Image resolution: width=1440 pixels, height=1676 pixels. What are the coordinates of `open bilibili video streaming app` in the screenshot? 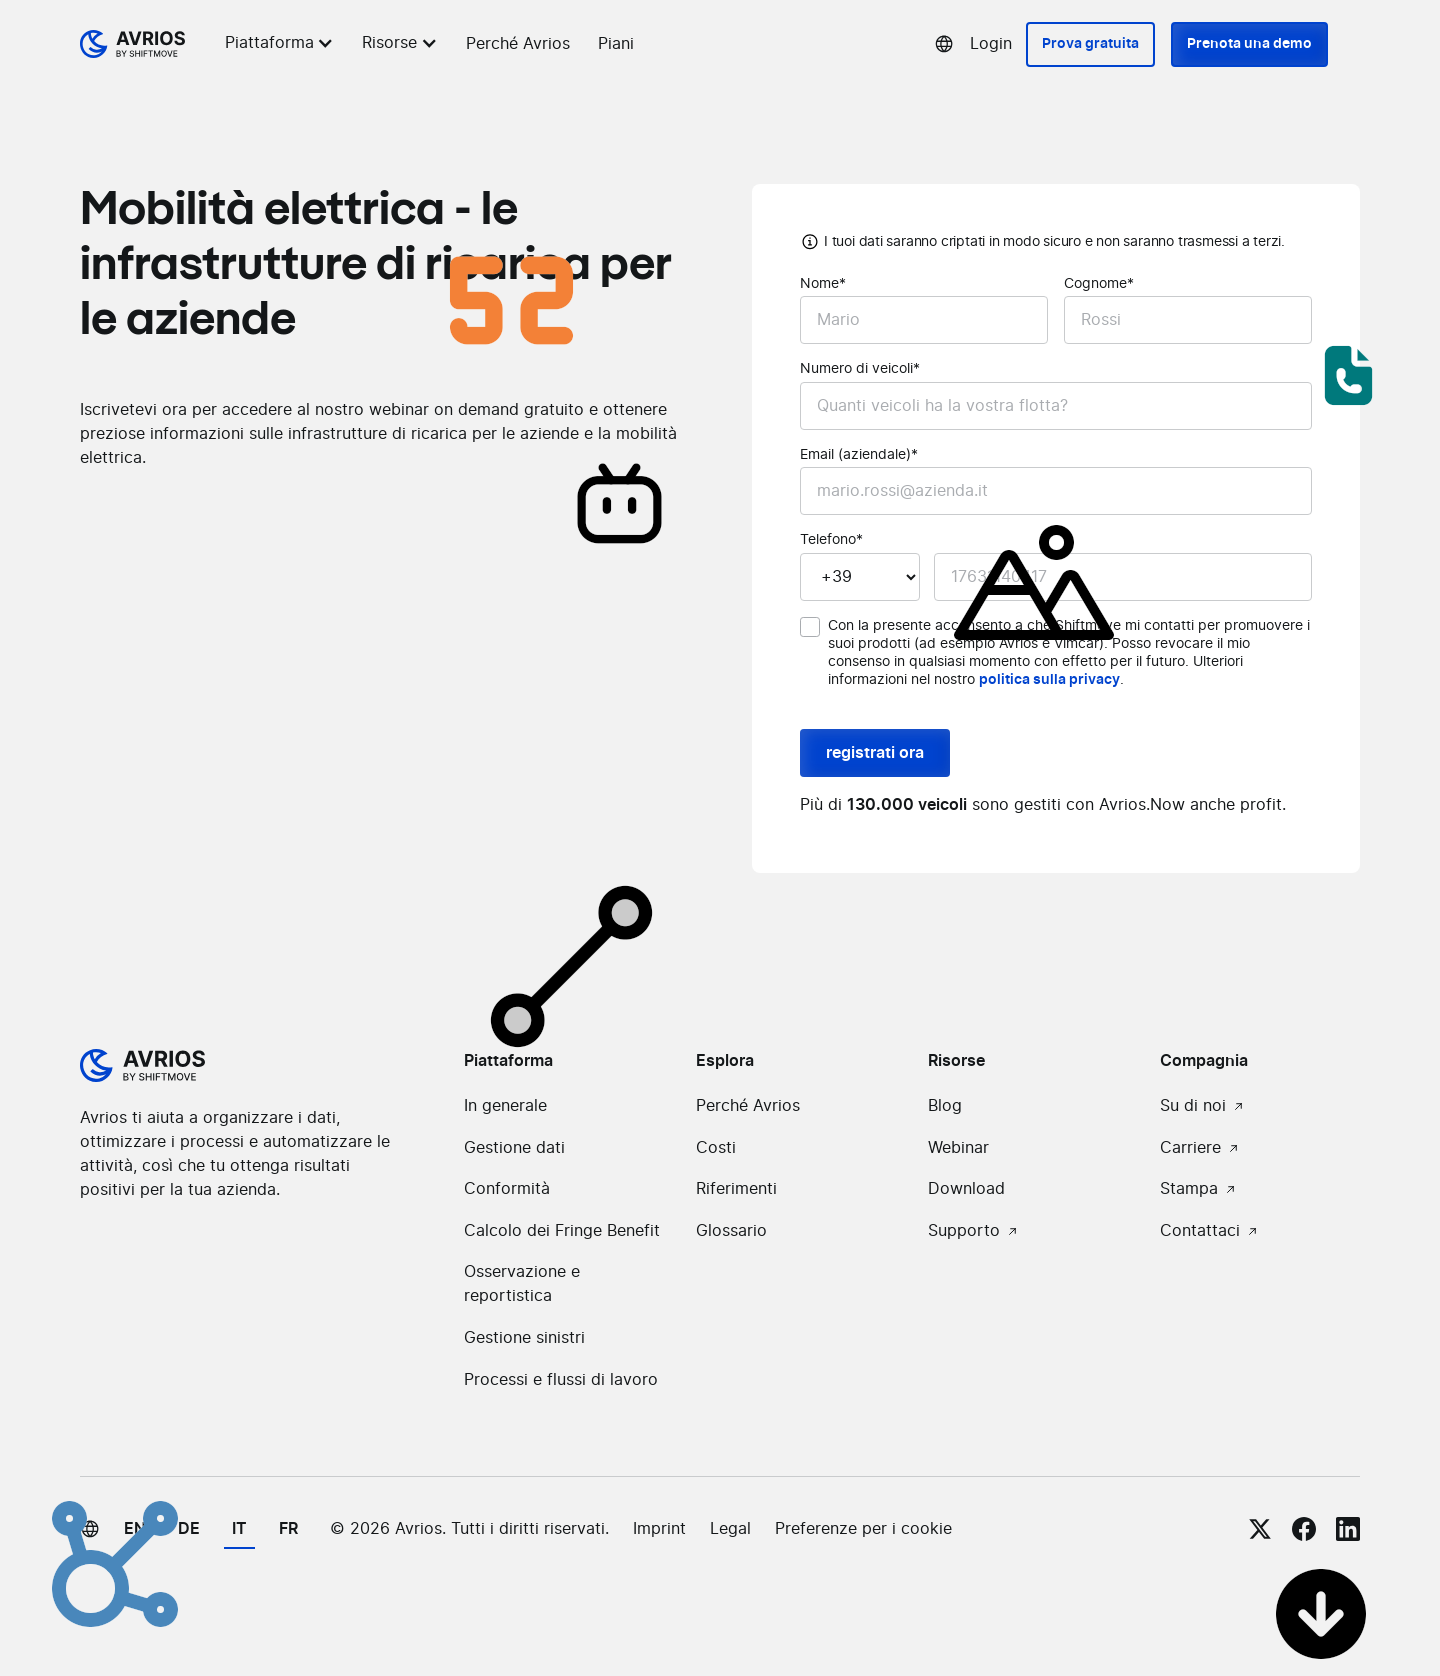 It's located at (619, 505).